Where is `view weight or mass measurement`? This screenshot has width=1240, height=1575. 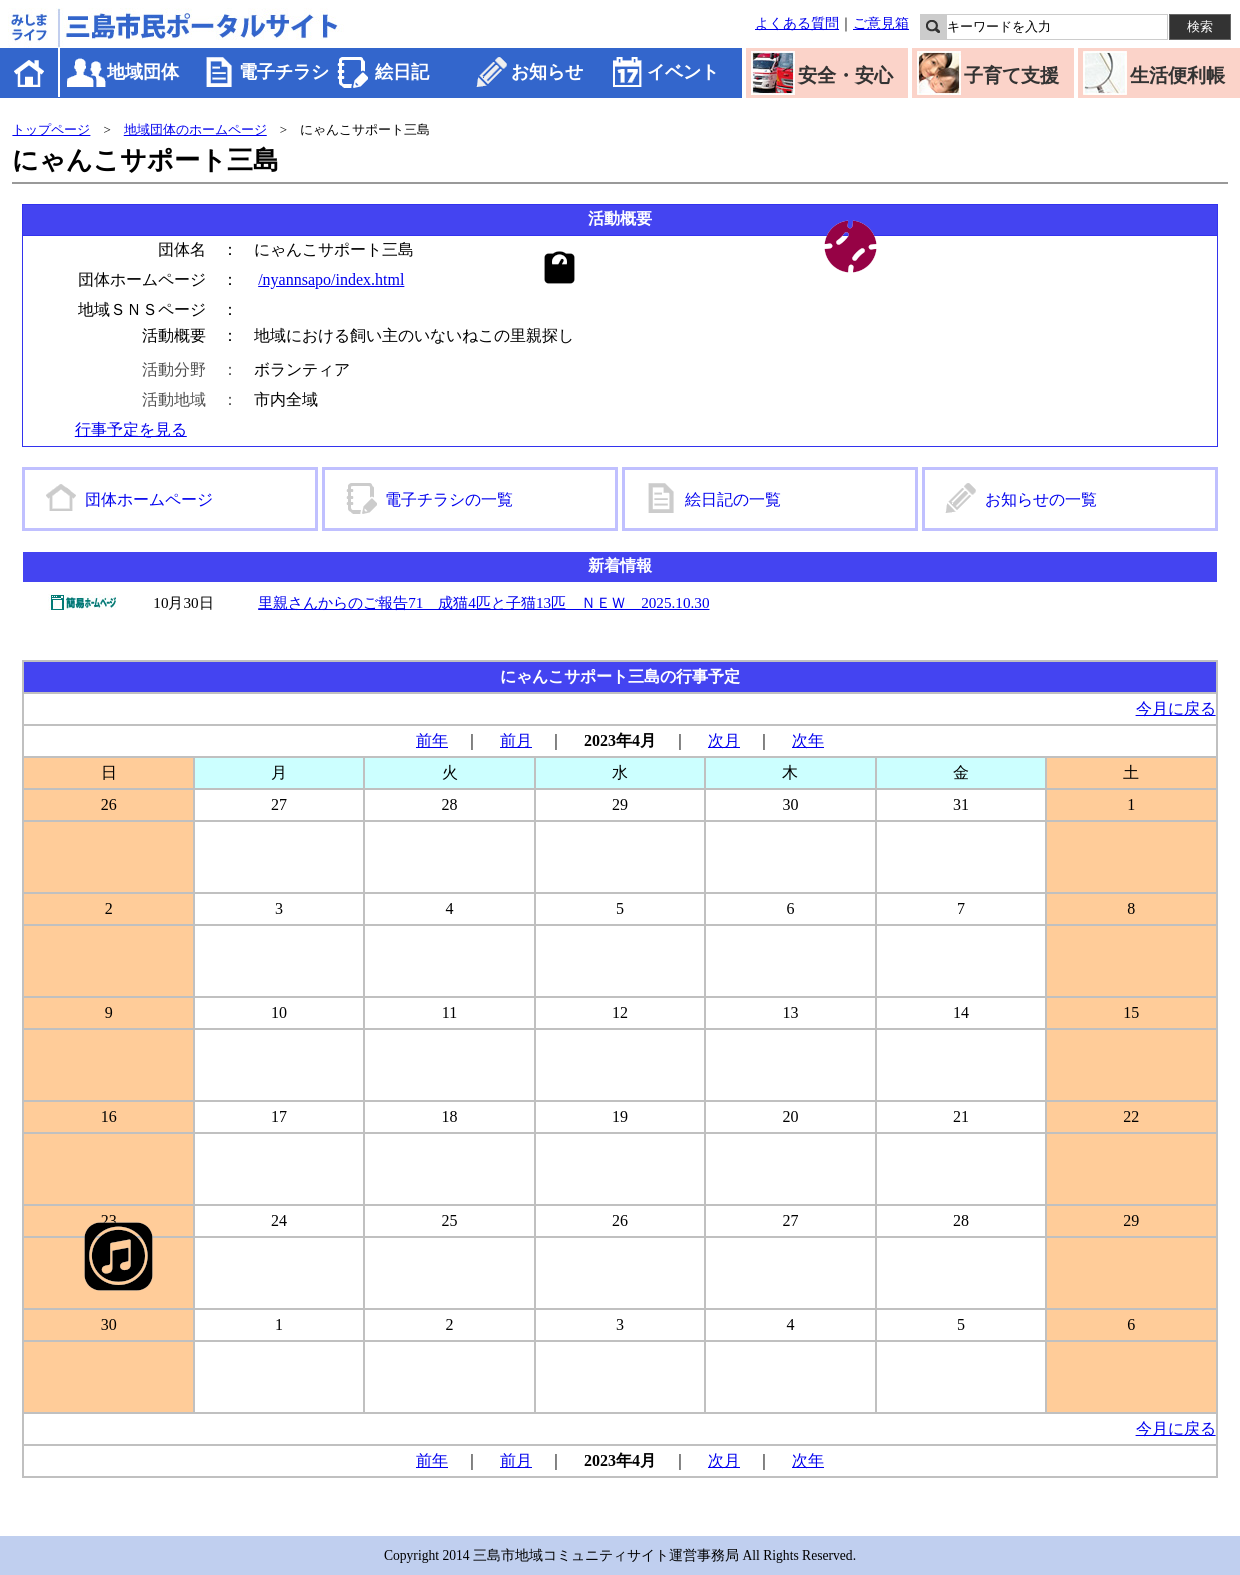
view weight or mass measurement is located at coordinates (559, 268).